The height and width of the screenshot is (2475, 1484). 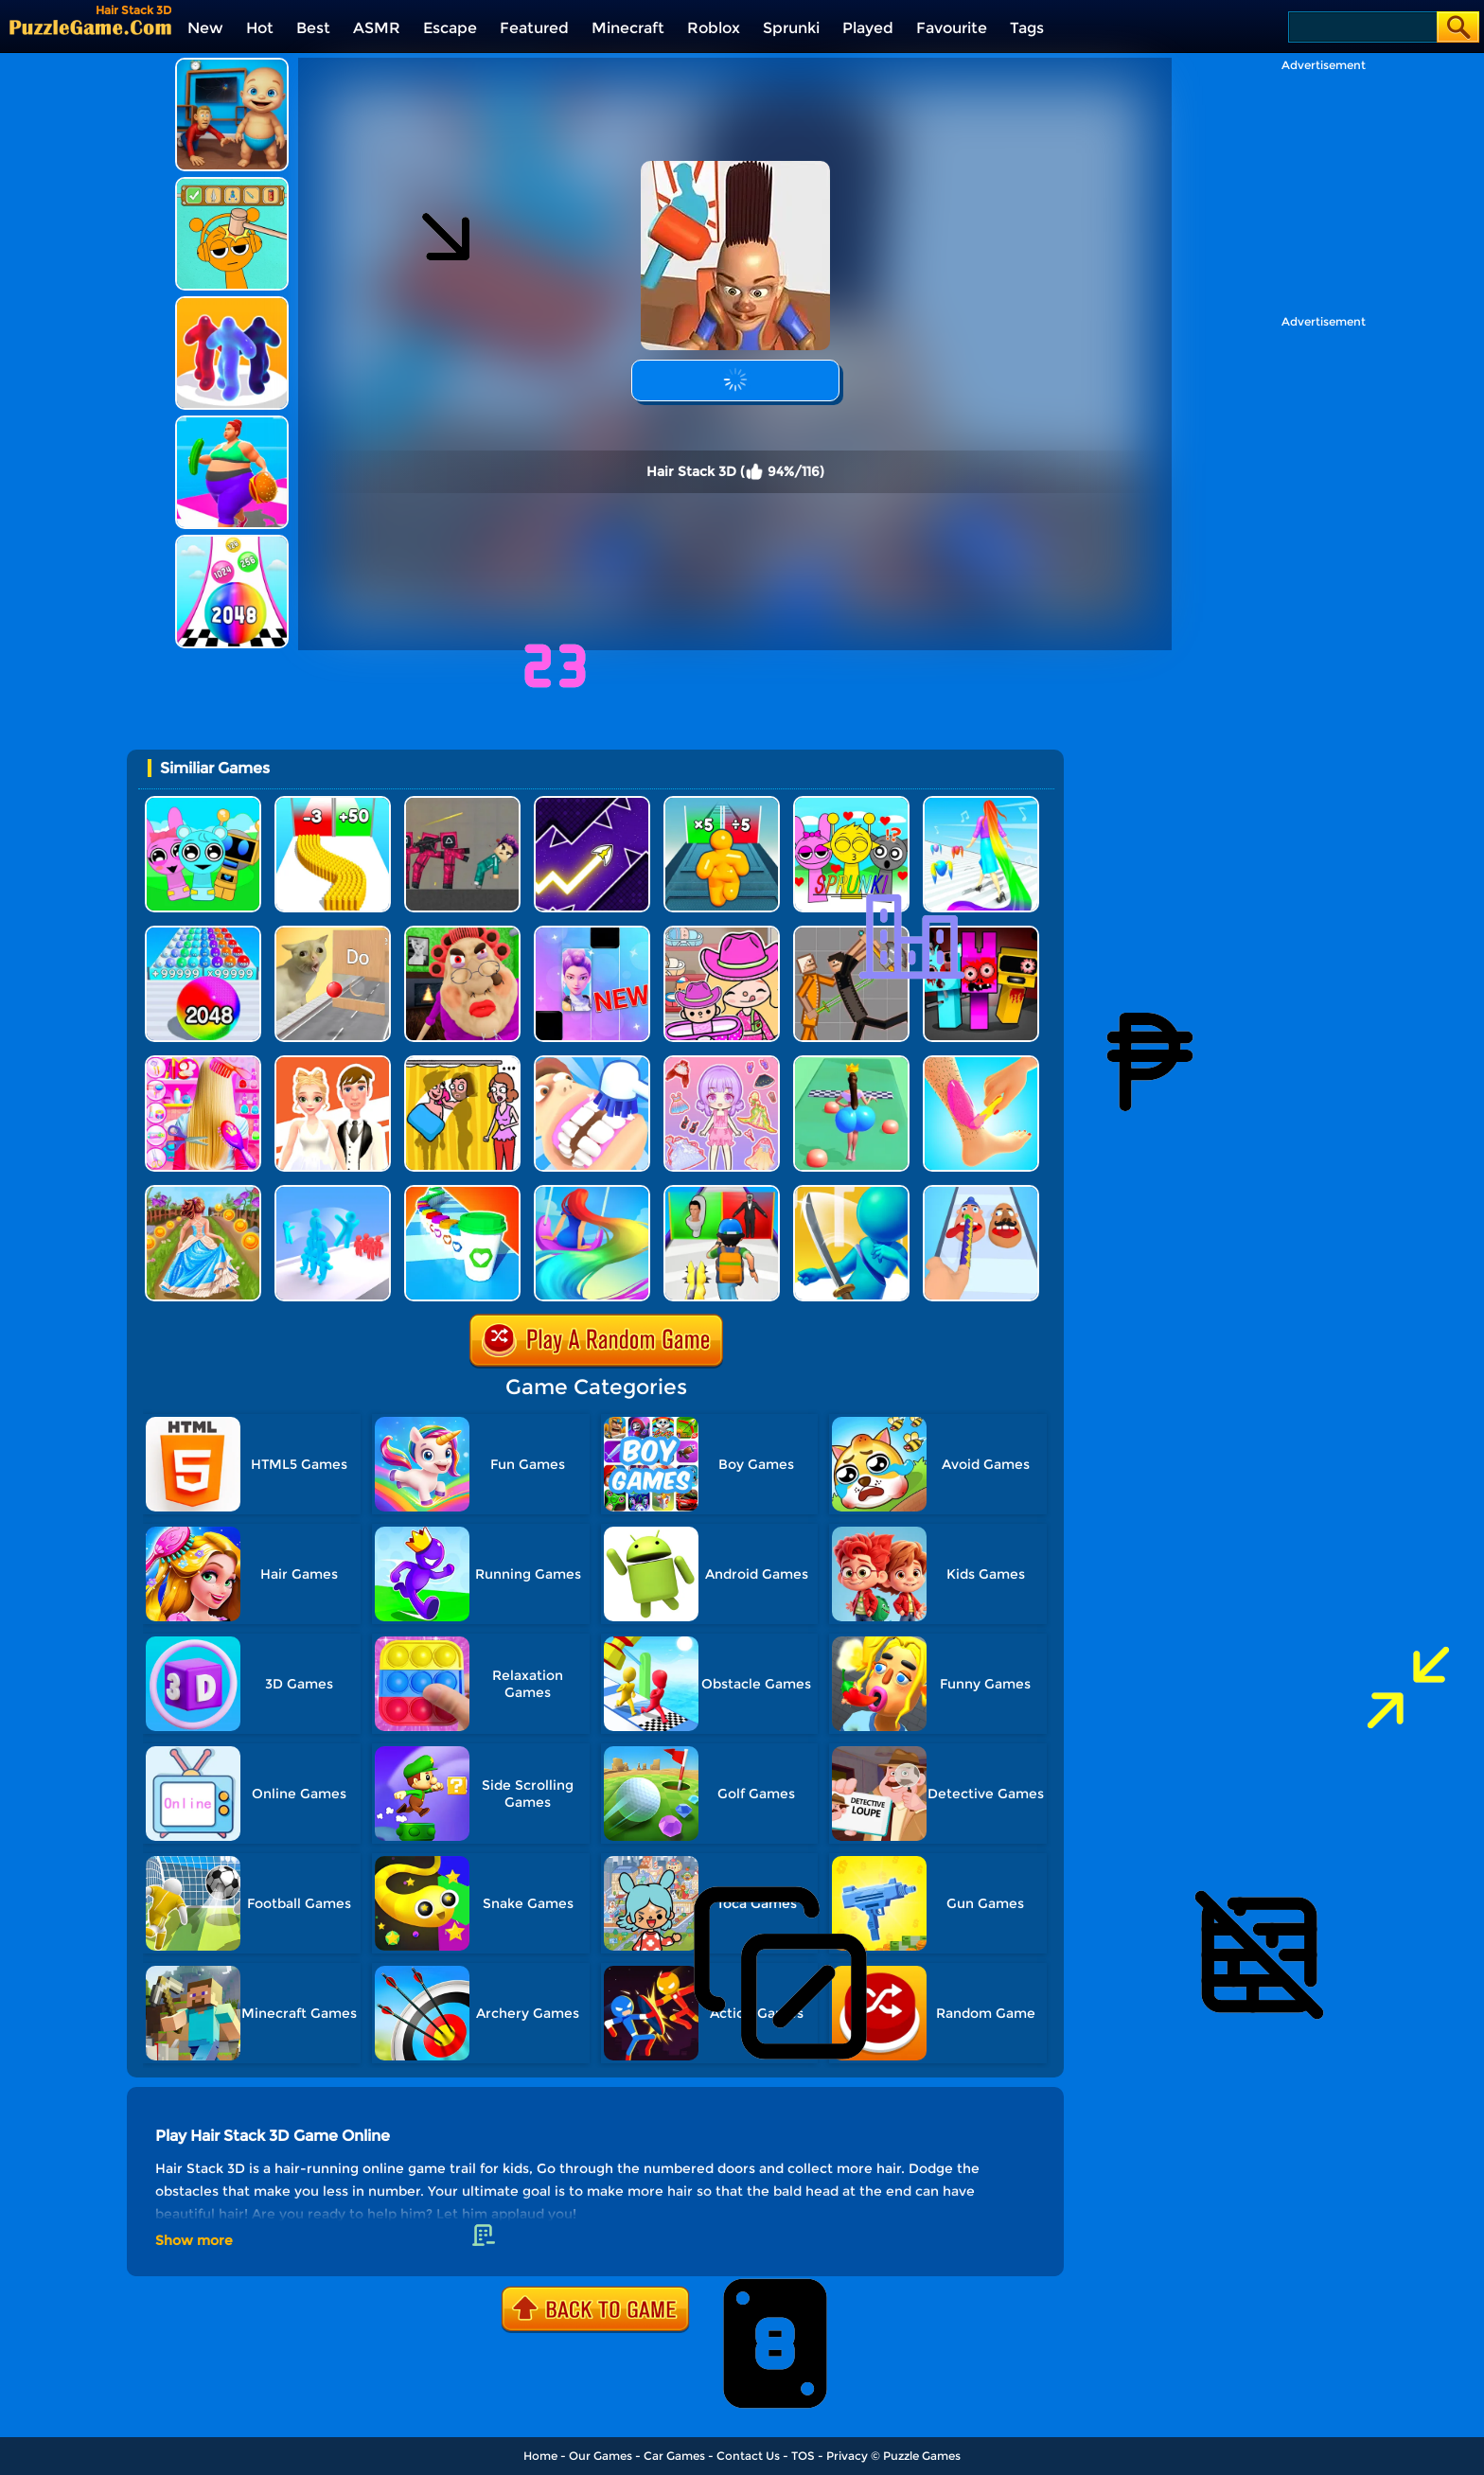 What do you see at coordinates (1259, 1954) in the screenshot?
I see `disable wall or barrier feature` at bounding box center [1259, 1954].